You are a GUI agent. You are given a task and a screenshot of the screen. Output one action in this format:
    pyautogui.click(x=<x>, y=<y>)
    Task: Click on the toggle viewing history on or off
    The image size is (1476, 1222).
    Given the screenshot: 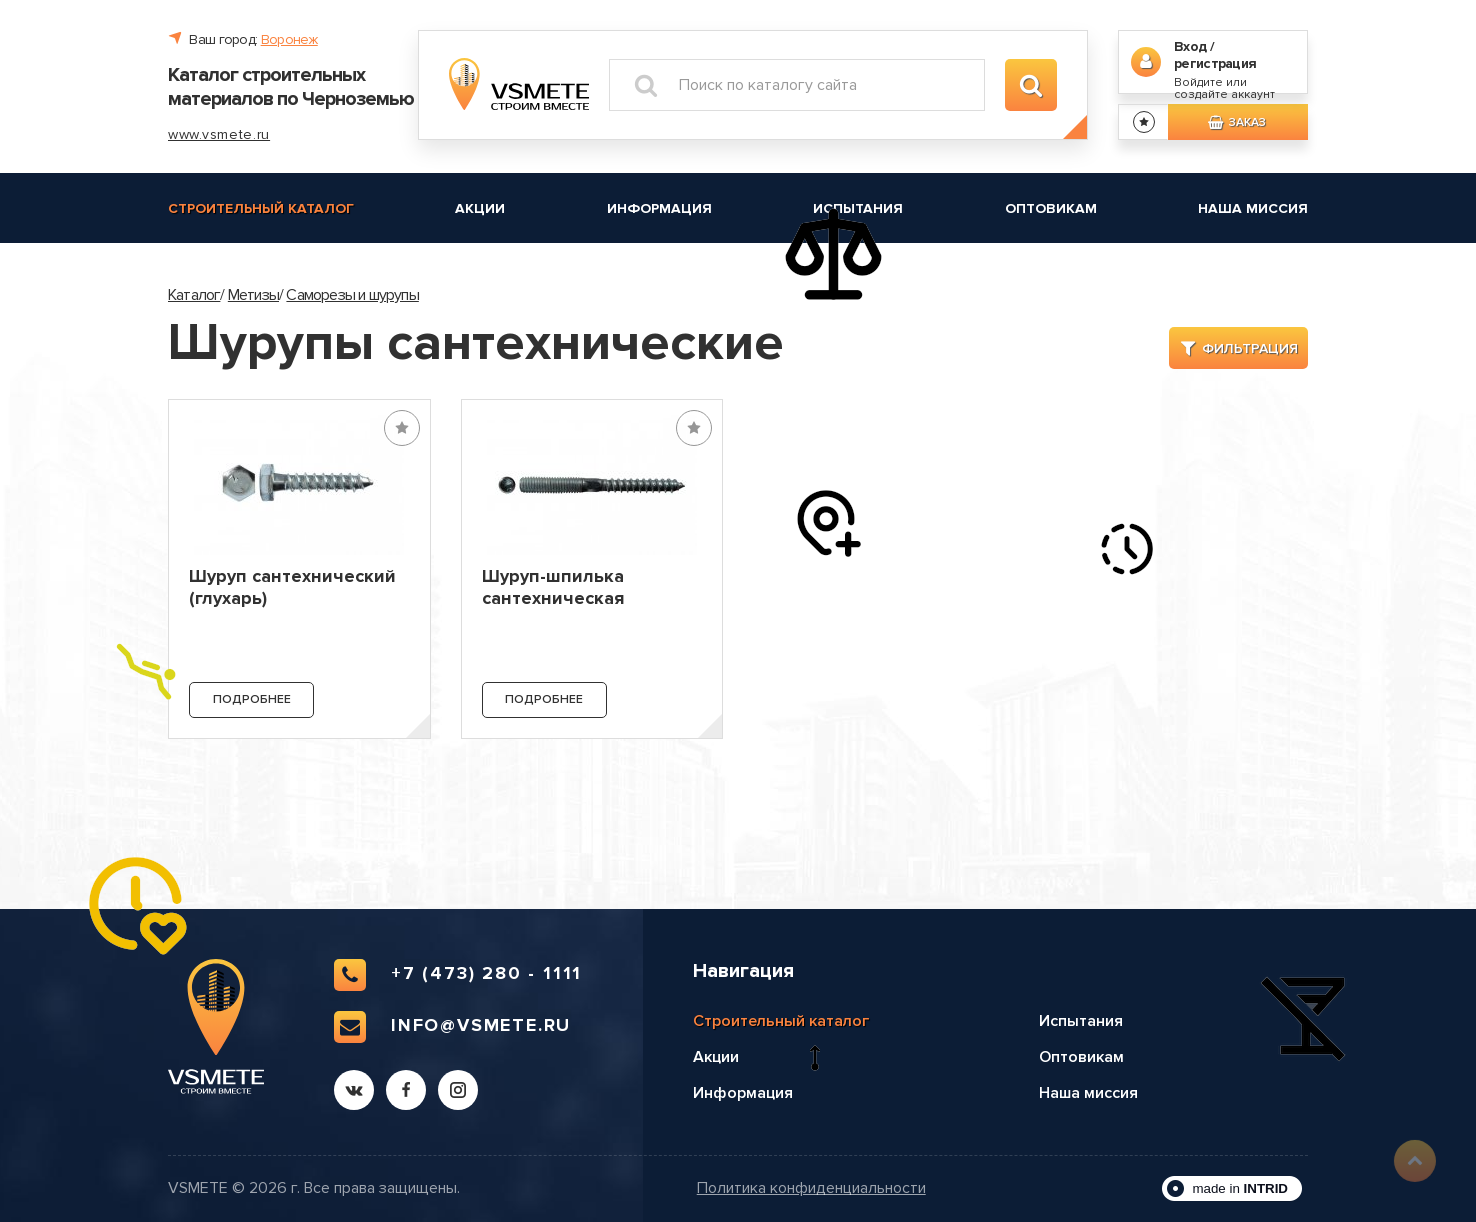 What is the action you would take?
    pyautogui.click(x=1127, y=549)
    